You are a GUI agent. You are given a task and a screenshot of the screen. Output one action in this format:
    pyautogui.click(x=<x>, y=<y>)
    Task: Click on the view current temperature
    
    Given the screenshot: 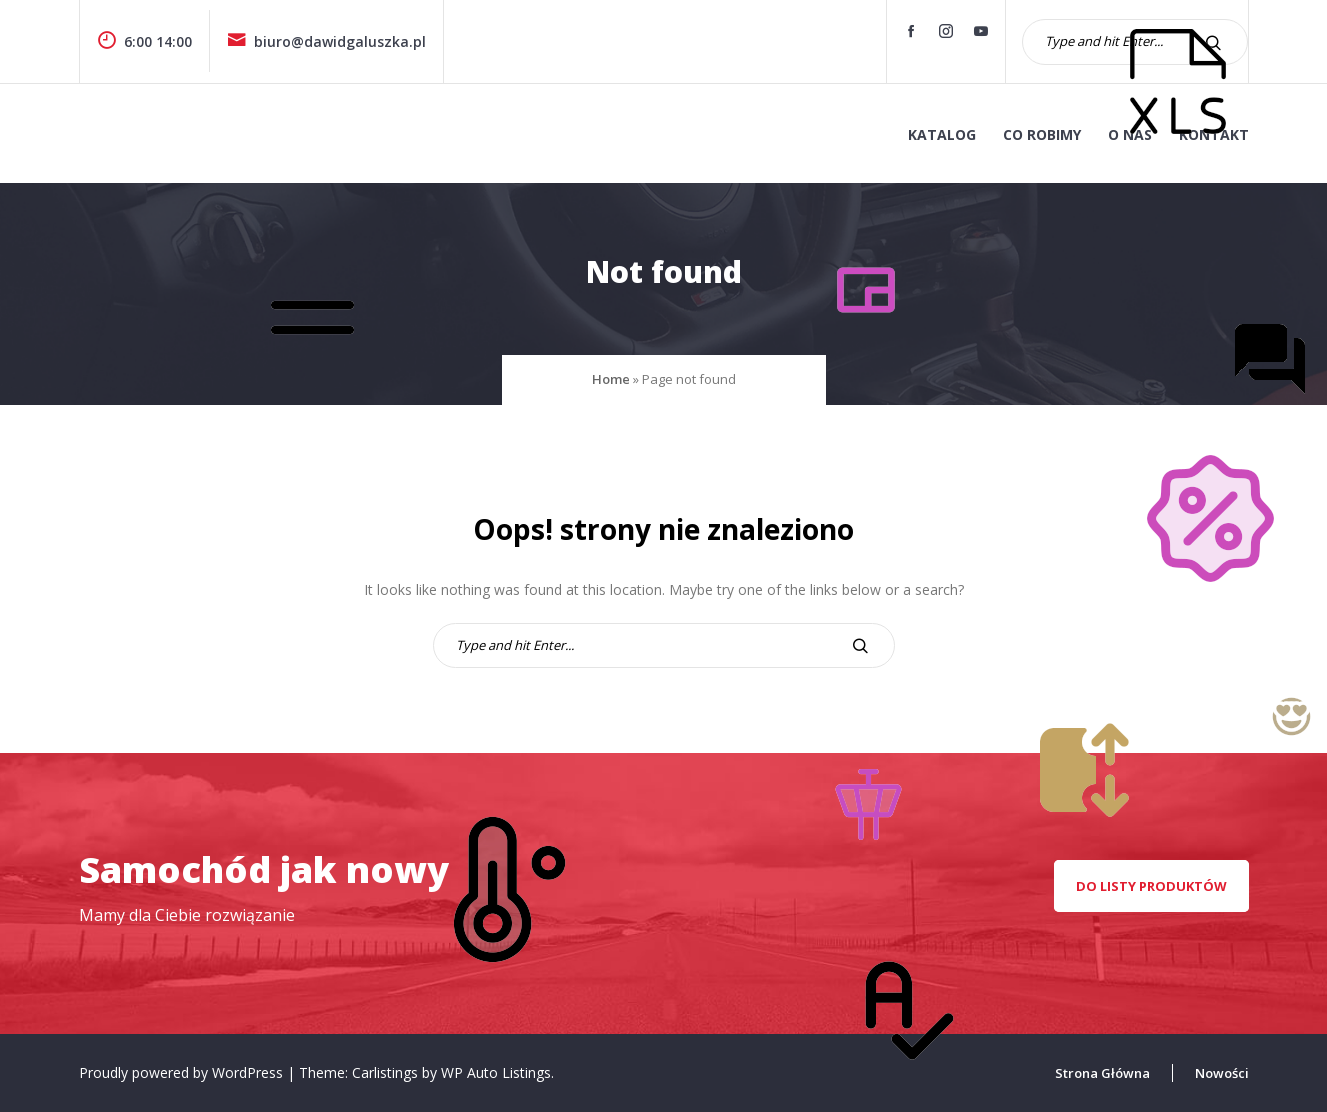 What is the action you would take?
    pyautogui.click(x=497, y=889)
    